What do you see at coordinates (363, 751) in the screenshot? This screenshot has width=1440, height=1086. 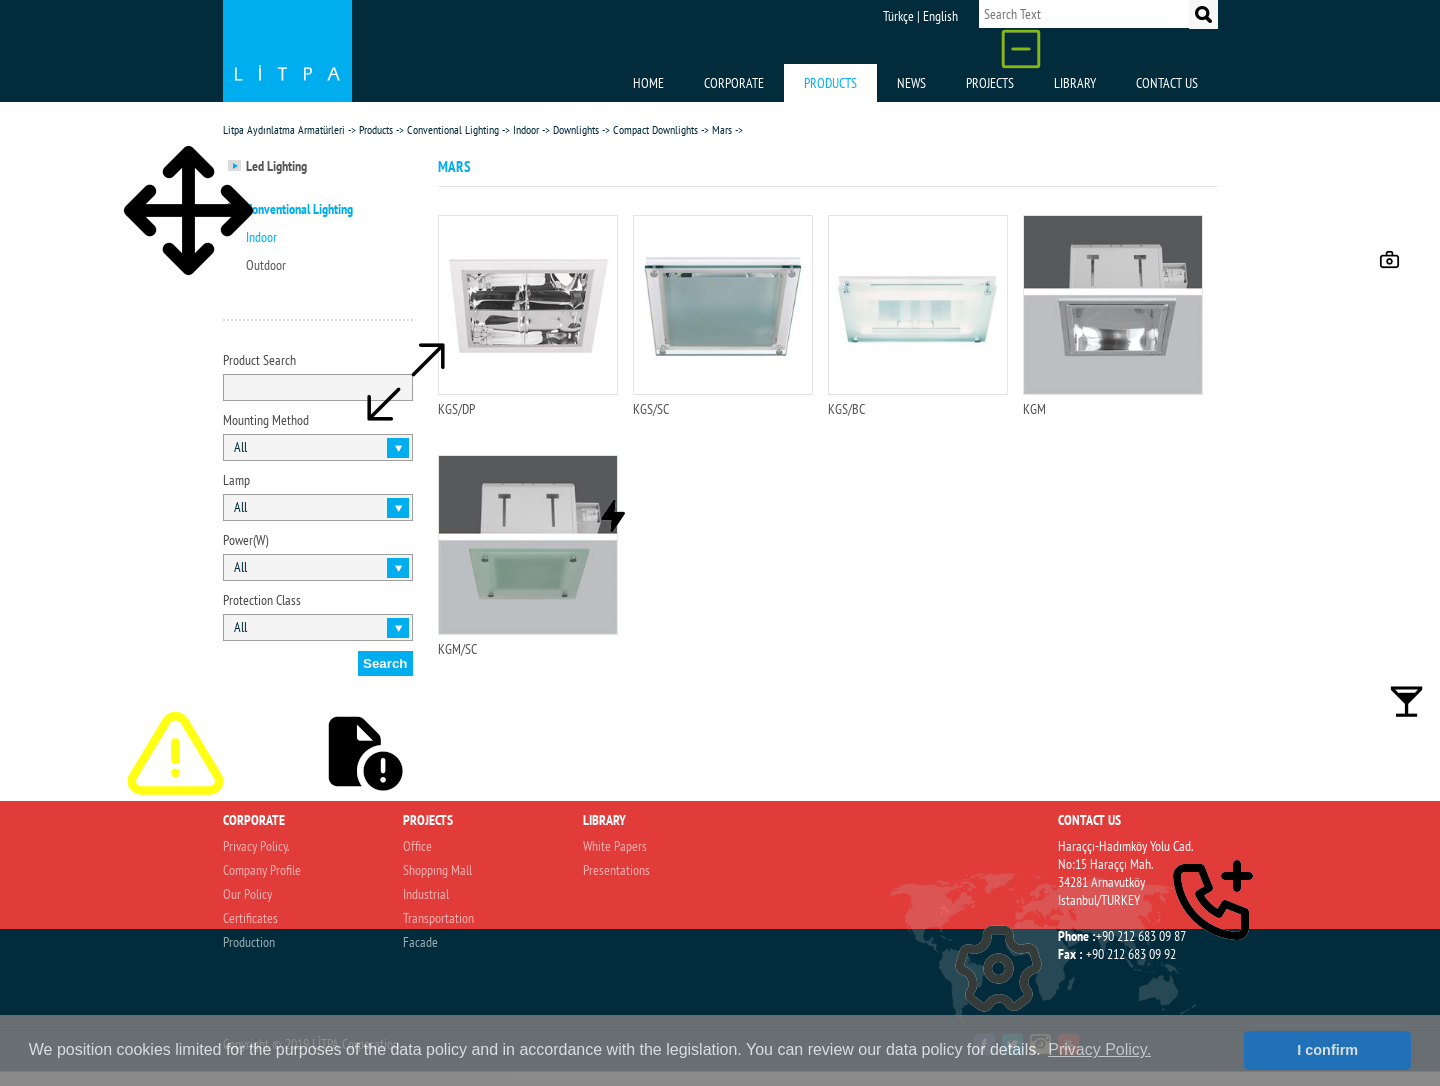 I see `file error or issue detected` at bounding box center [363, 751].